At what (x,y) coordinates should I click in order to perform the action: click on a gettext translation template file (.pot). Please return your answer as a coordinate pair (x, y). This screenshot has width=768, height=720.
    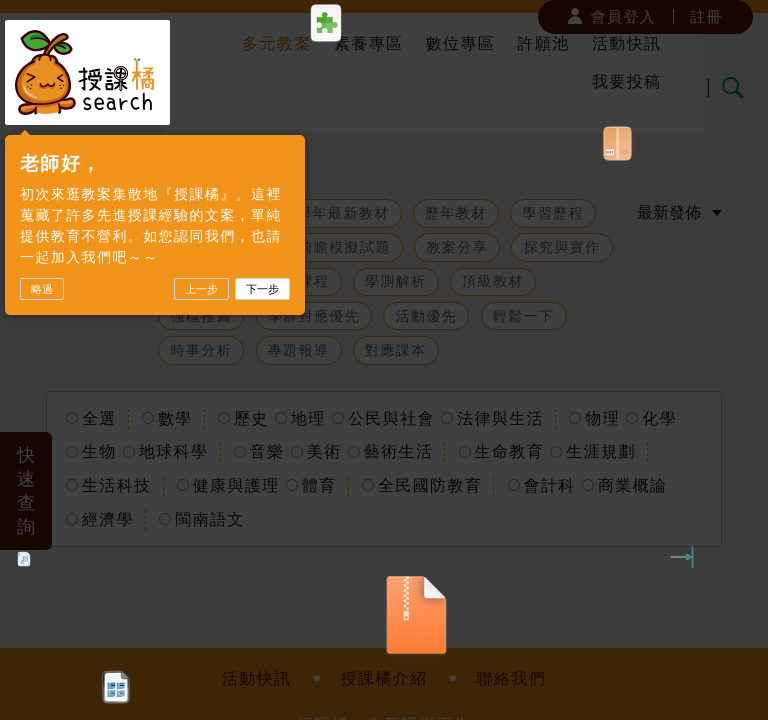
    Looking at the image, I should click on (24, 559).